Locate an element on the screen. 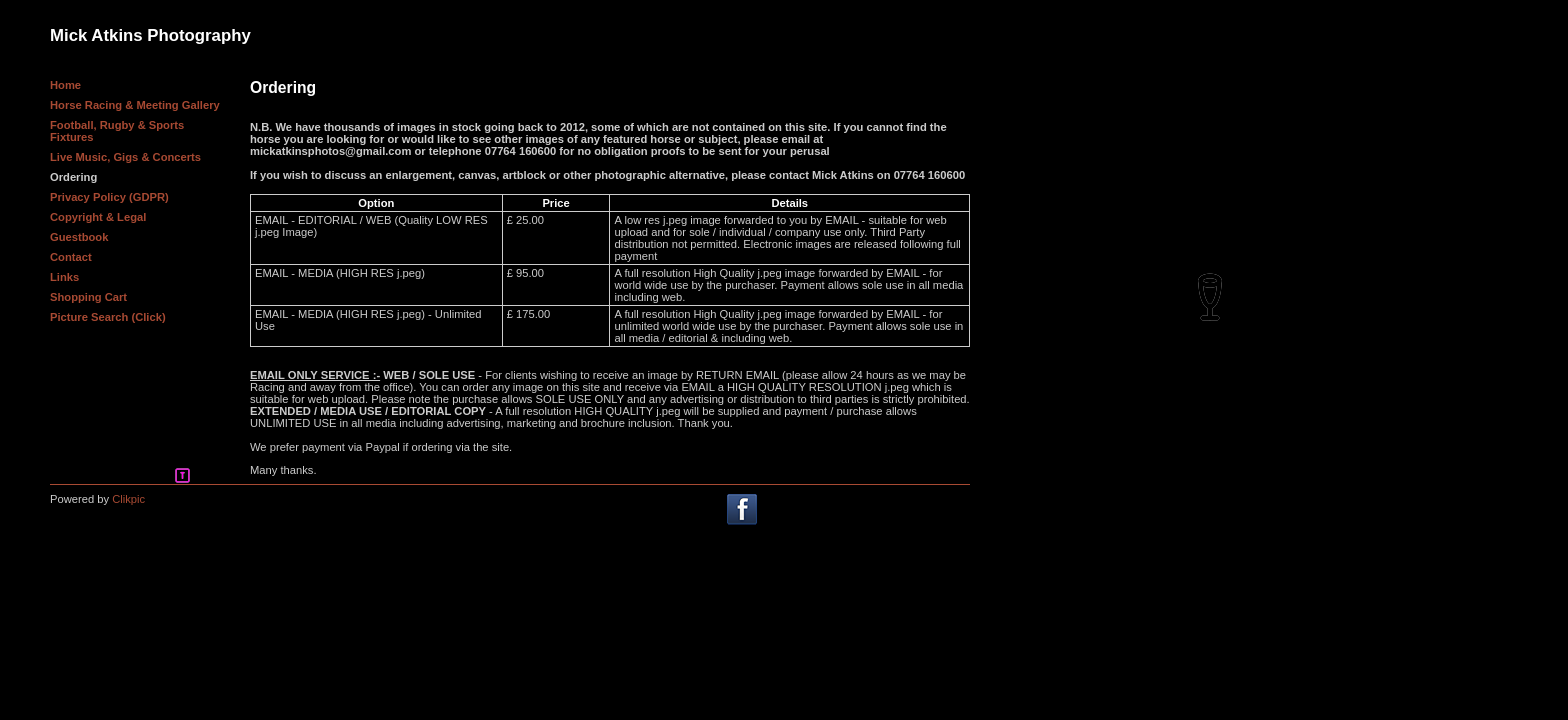  celebrate an achievement or milestone is located at coordinates (1210, 297).